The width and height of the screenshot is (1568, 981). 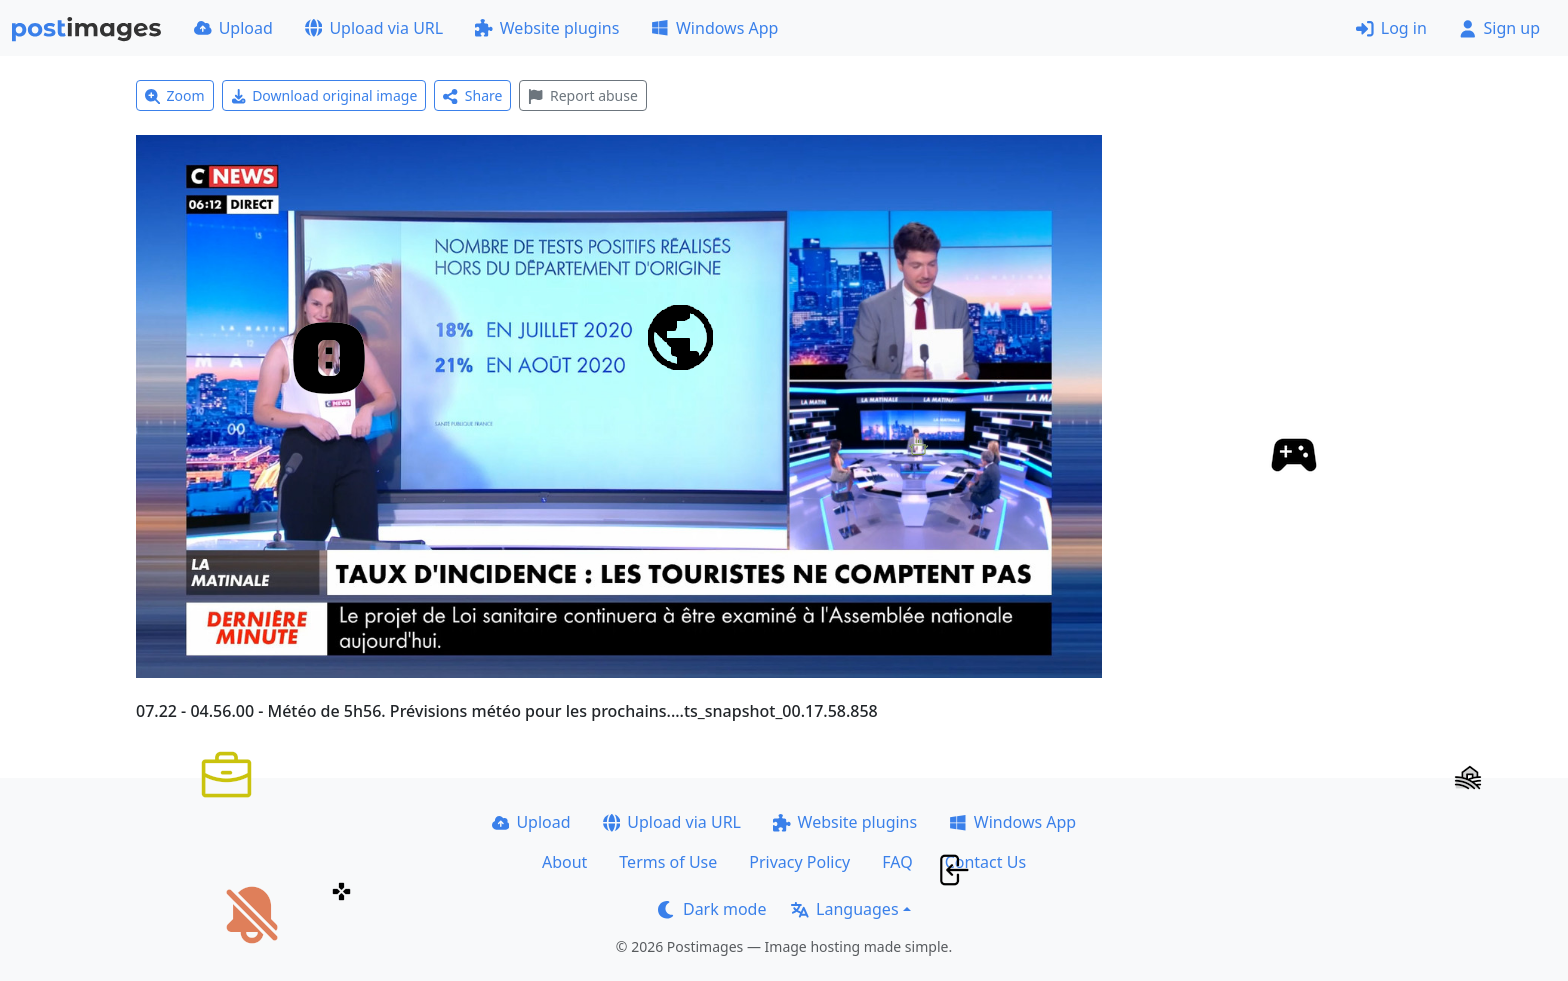 What do you see at coordinates (341, 891) in the screenshot?
I see `access games or gaming section` at bounding box center [341, 891].